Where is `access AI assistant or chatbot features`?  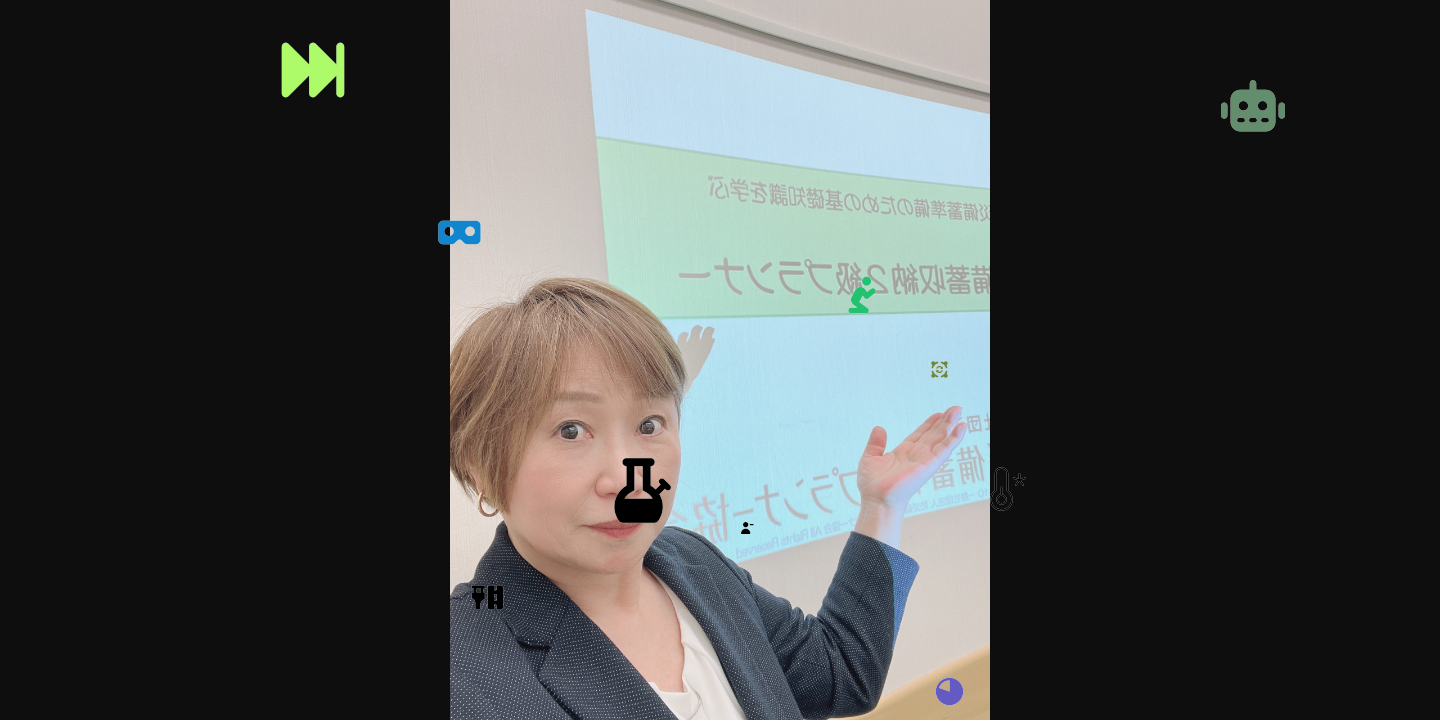 access AI assistant or chatbot features is located at coordinates (1253, 109).